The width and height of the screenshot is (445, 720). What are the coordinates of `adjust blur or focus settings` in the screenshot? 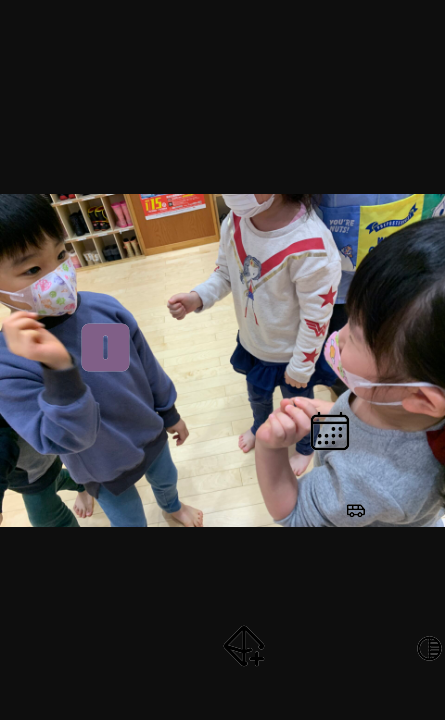 It's located at (429, 648).